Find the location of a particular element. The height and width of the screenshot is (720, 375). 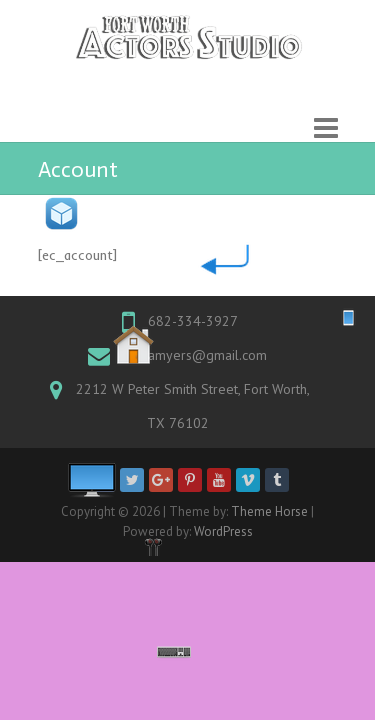

access your home folder is located at coordinates (133, 343).